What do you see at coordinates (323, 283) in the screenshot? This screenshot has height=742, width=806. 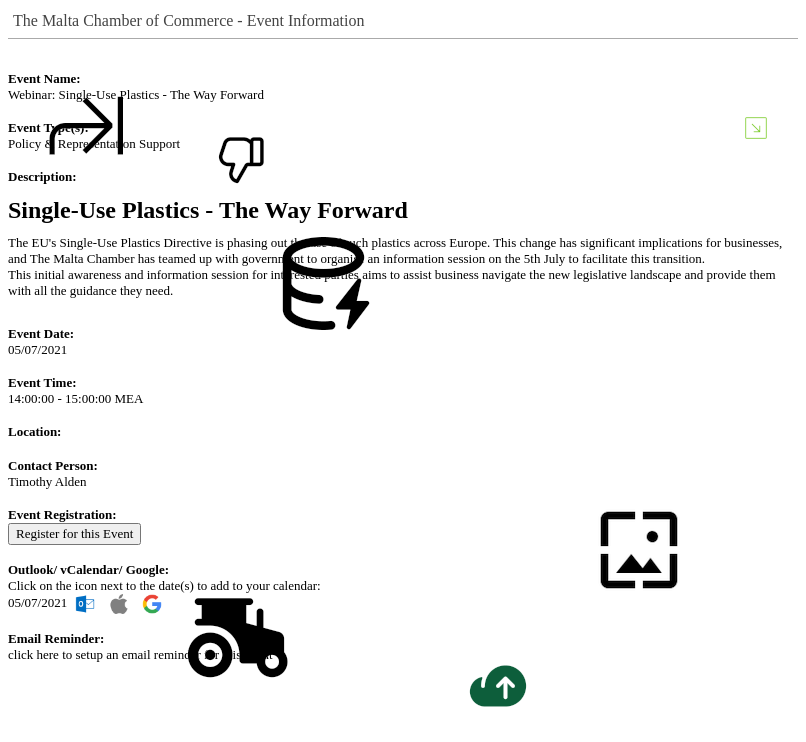 I see `view cached data or storage` at bounding box center [323, 283].